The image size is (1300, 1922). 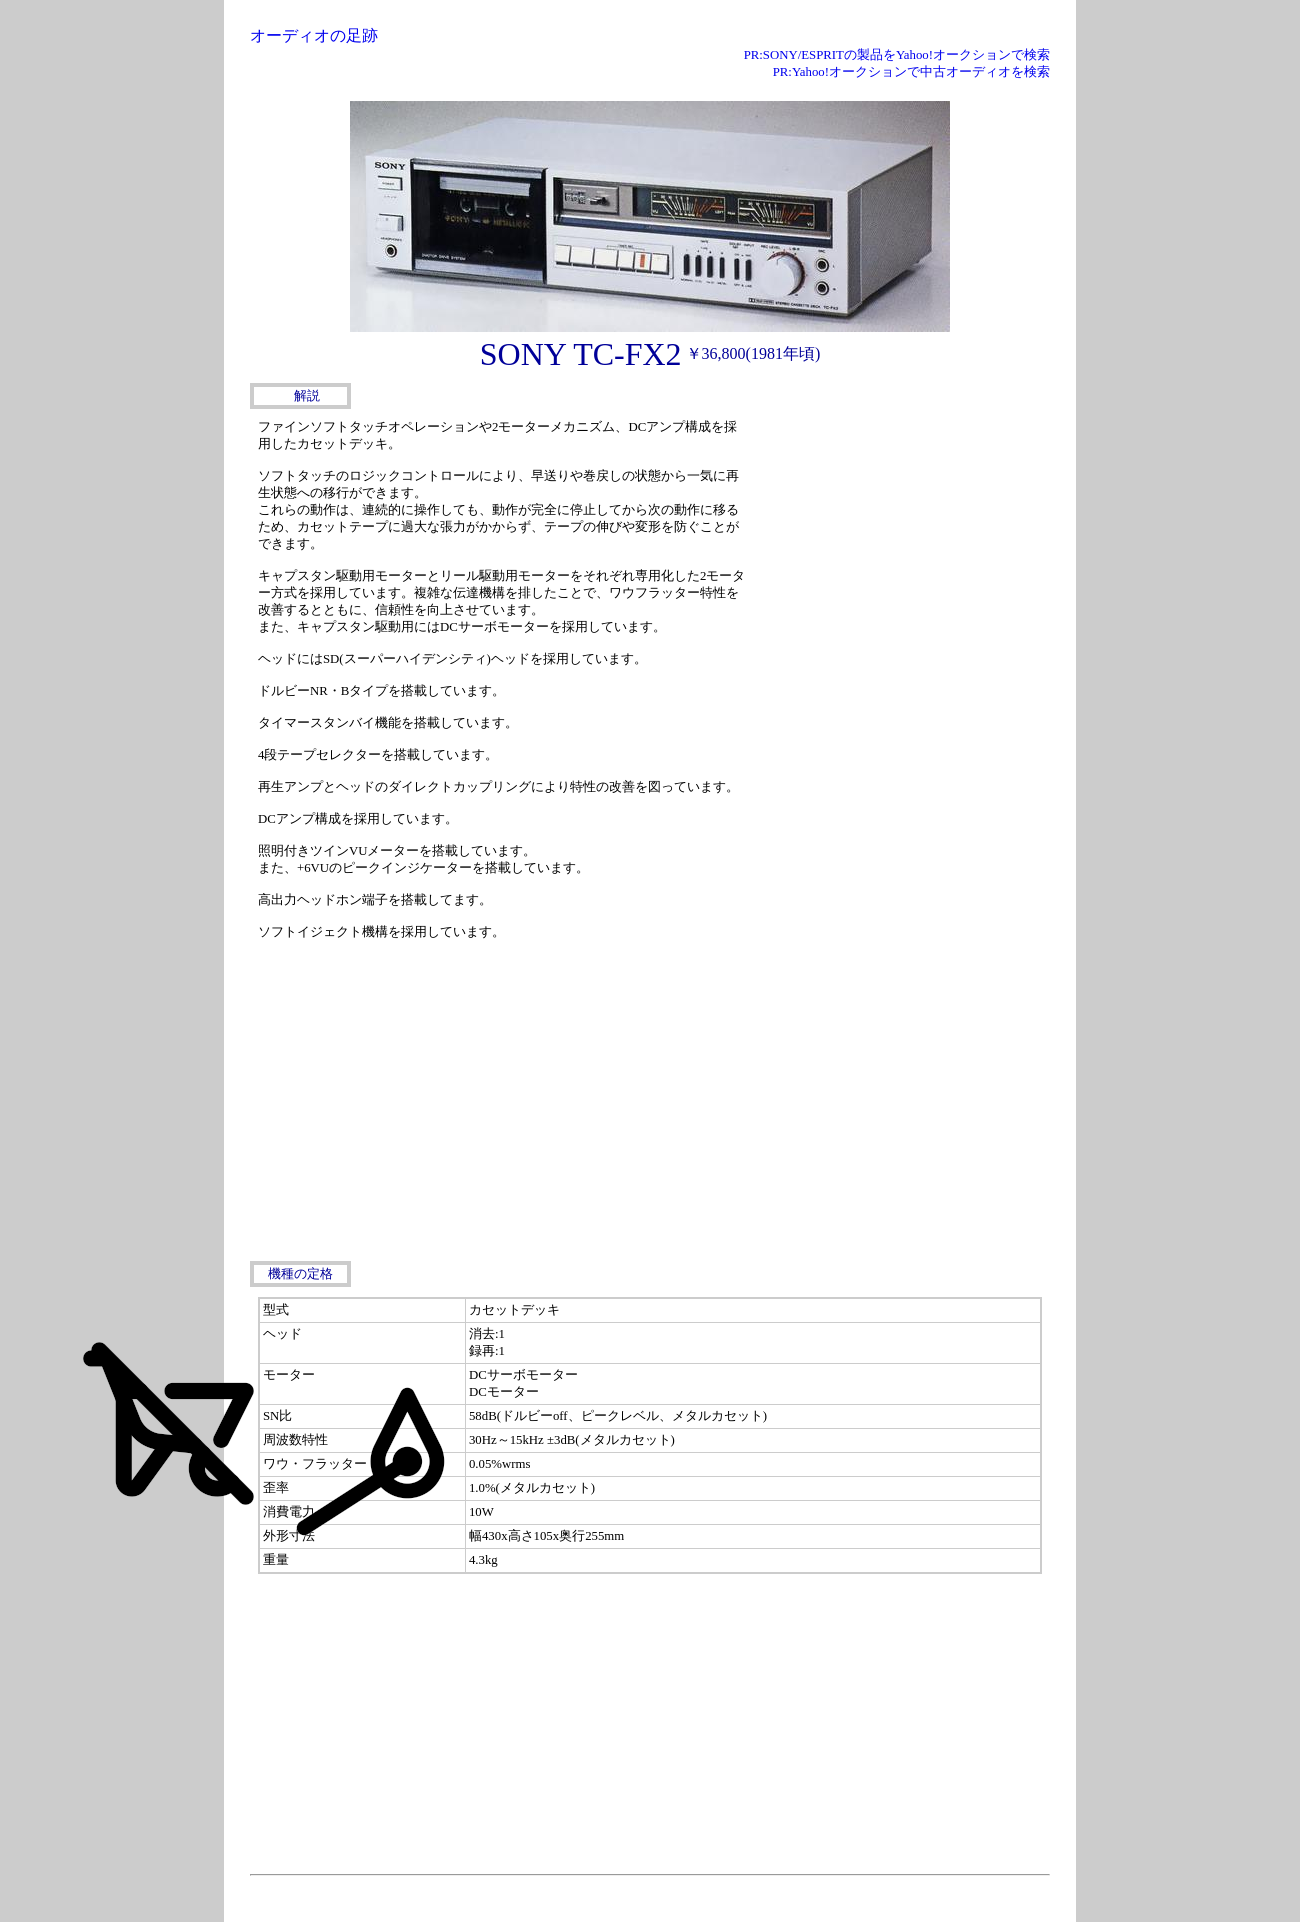 What do you see at coordinates (370, 1461) in the screenshot?
I see `ignite or start a fire feature` at bounding box center [370, 1461].